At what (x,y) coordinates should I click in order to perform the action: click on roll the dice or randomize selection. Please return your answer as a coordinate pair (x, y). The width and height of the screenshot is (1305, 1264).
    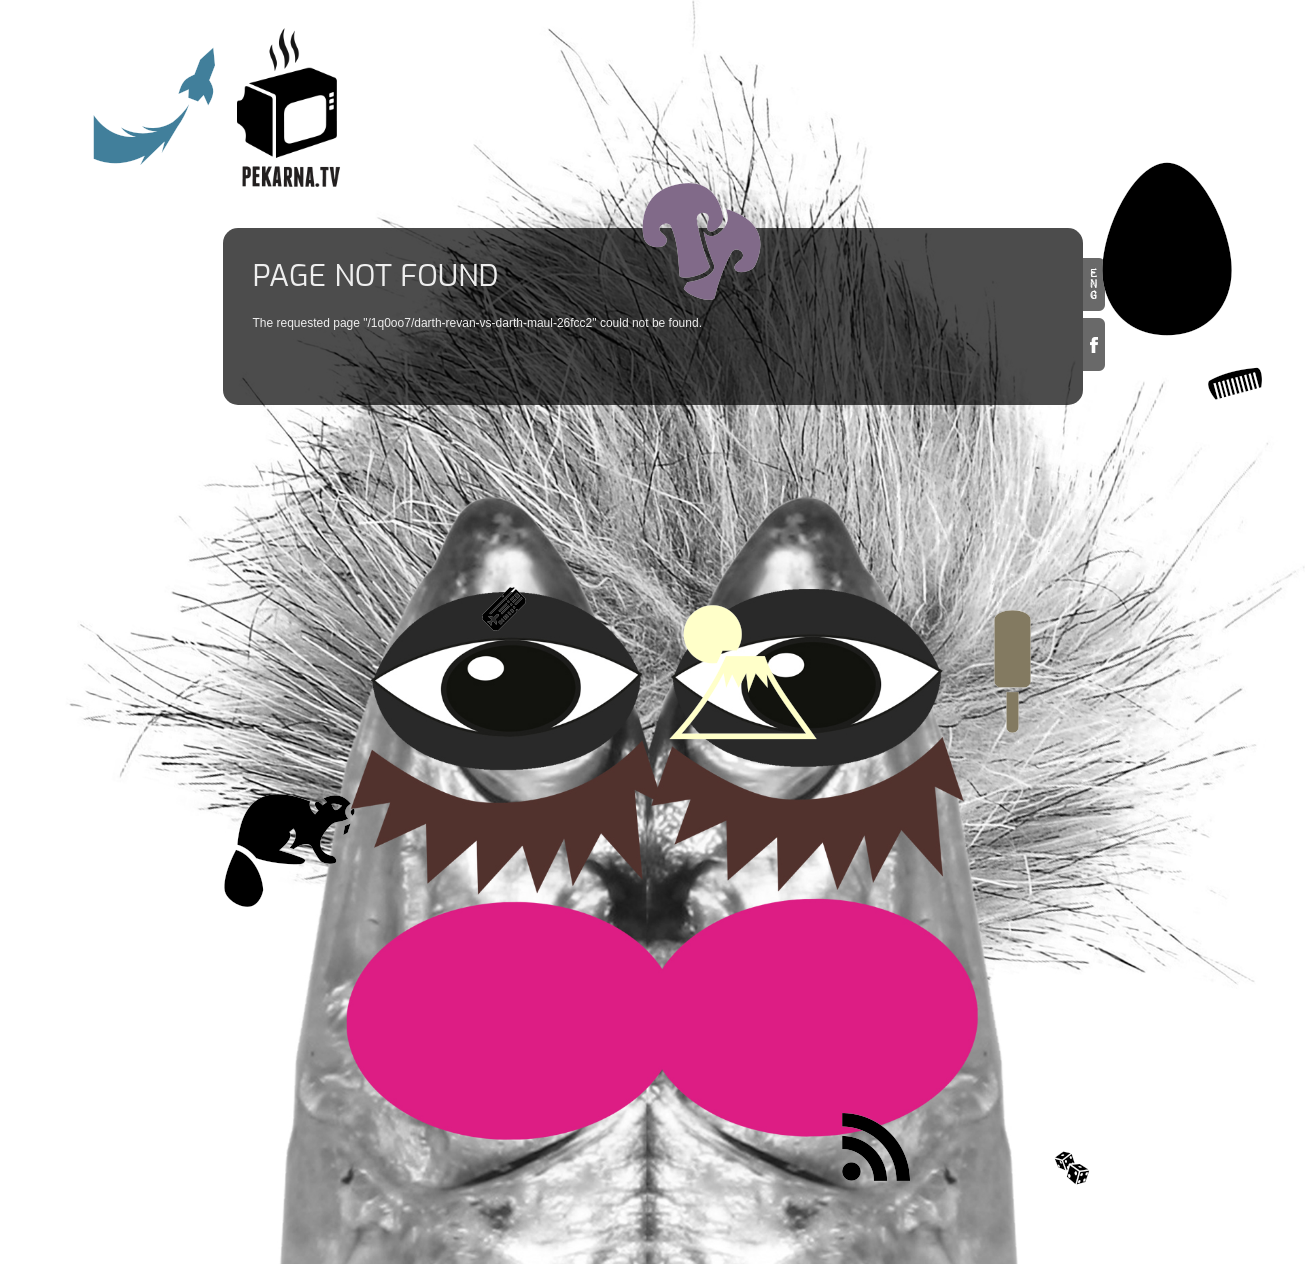
    Looking at the image, I should click on (1072, 1168).